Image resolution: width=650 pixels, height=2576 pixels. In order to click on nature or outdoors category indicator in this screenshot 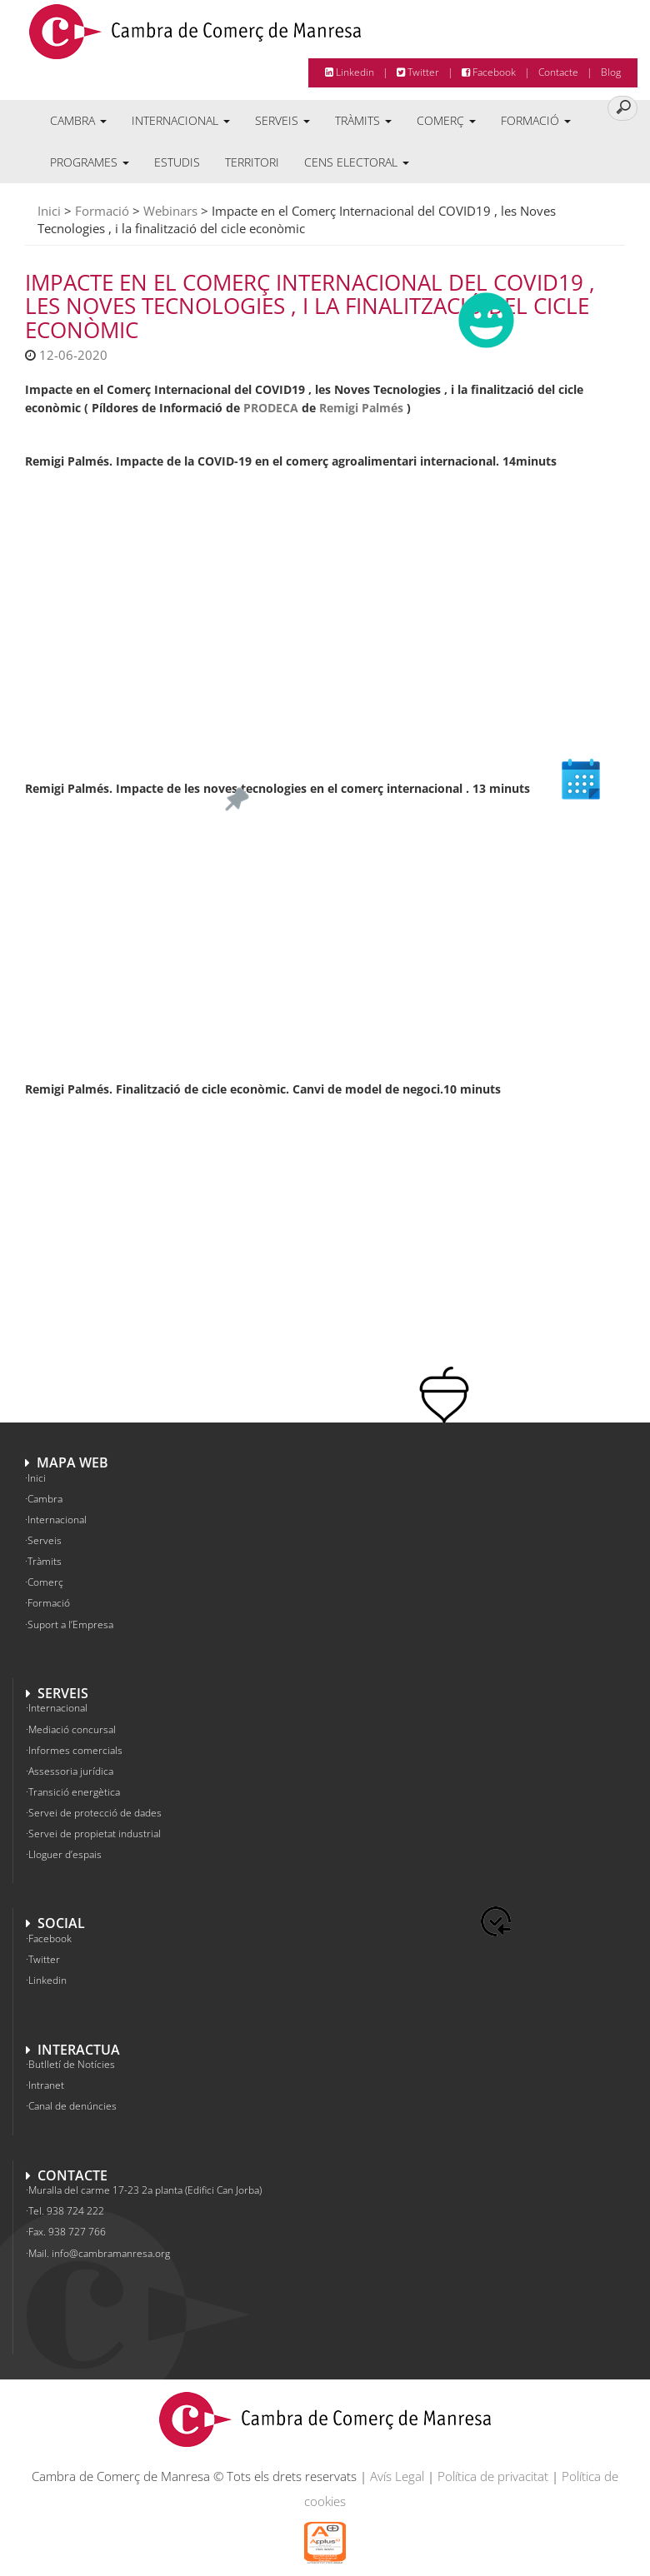, I will do `click(444, 1395)`.